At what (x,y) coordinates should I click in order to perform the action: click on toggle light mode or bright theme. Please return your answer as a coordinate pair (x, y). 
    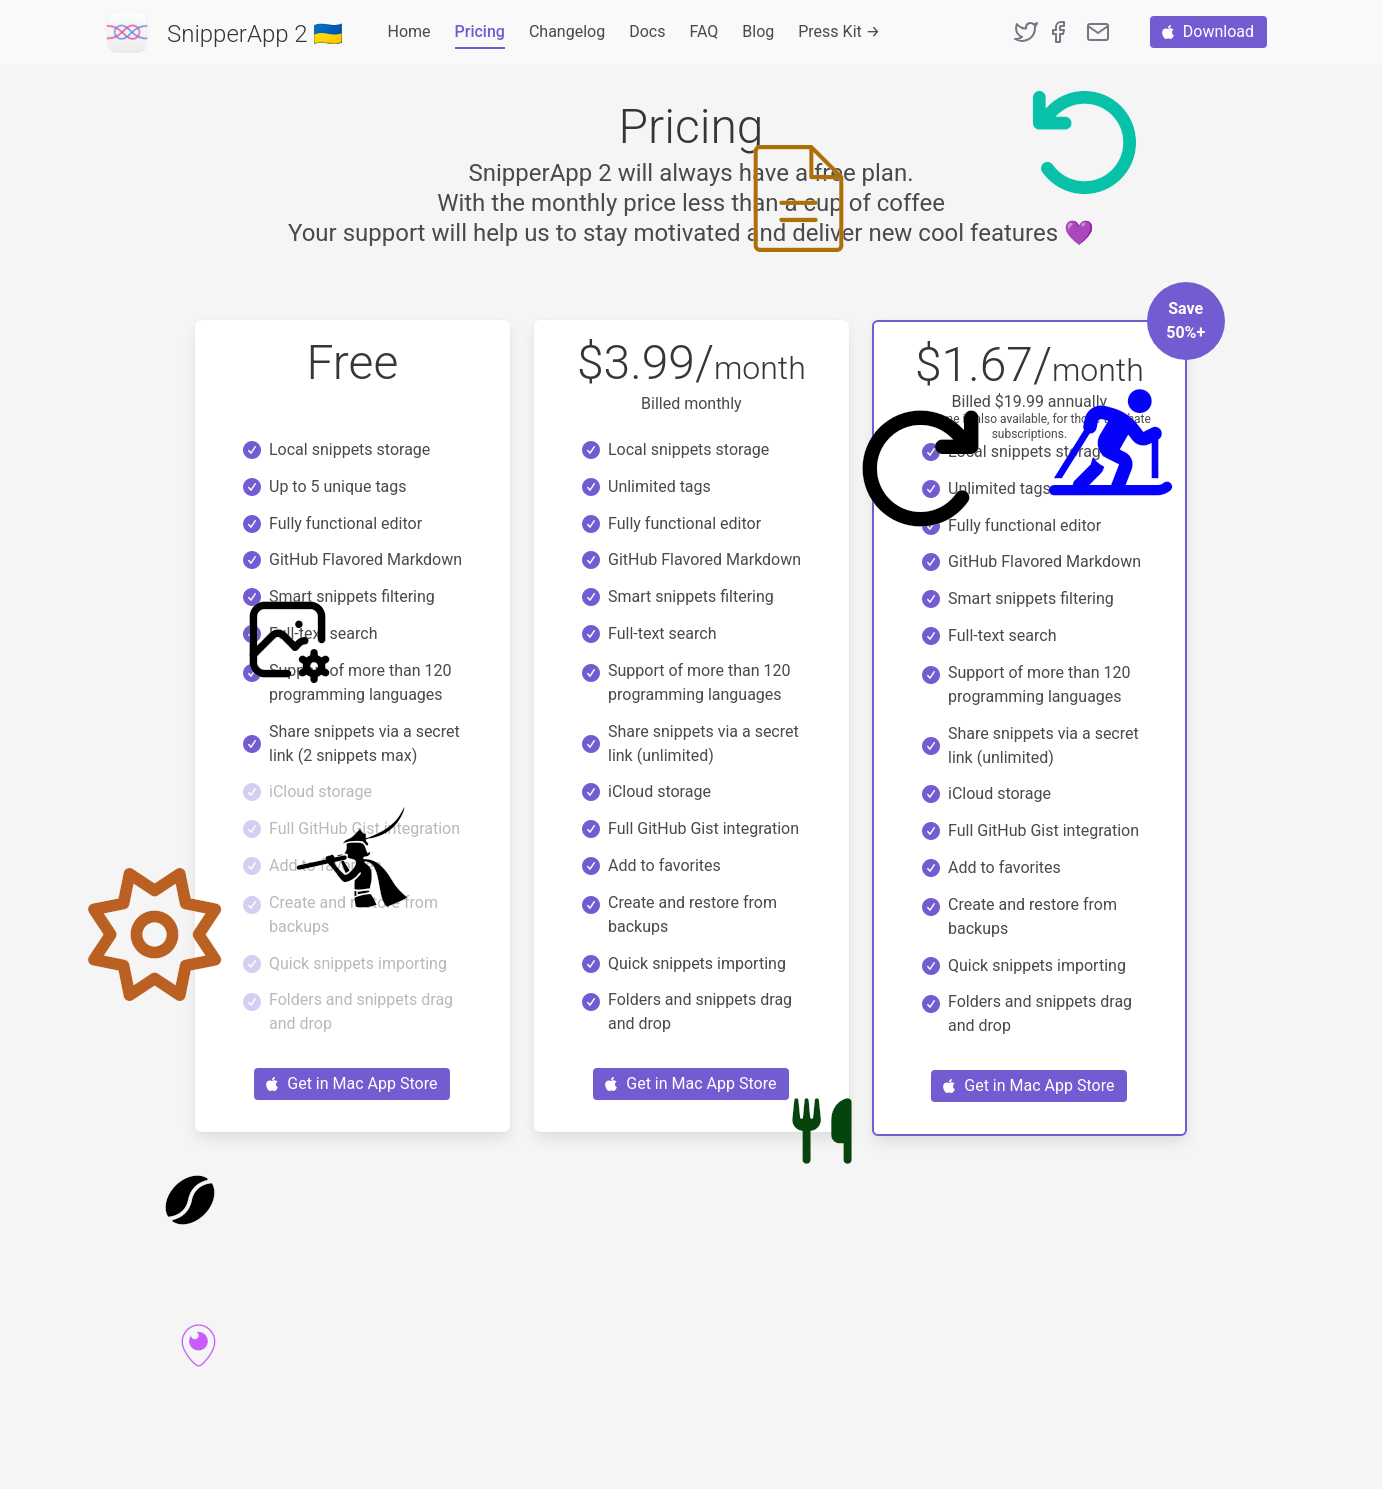
    Looking at the image, I should click on (154, 934).